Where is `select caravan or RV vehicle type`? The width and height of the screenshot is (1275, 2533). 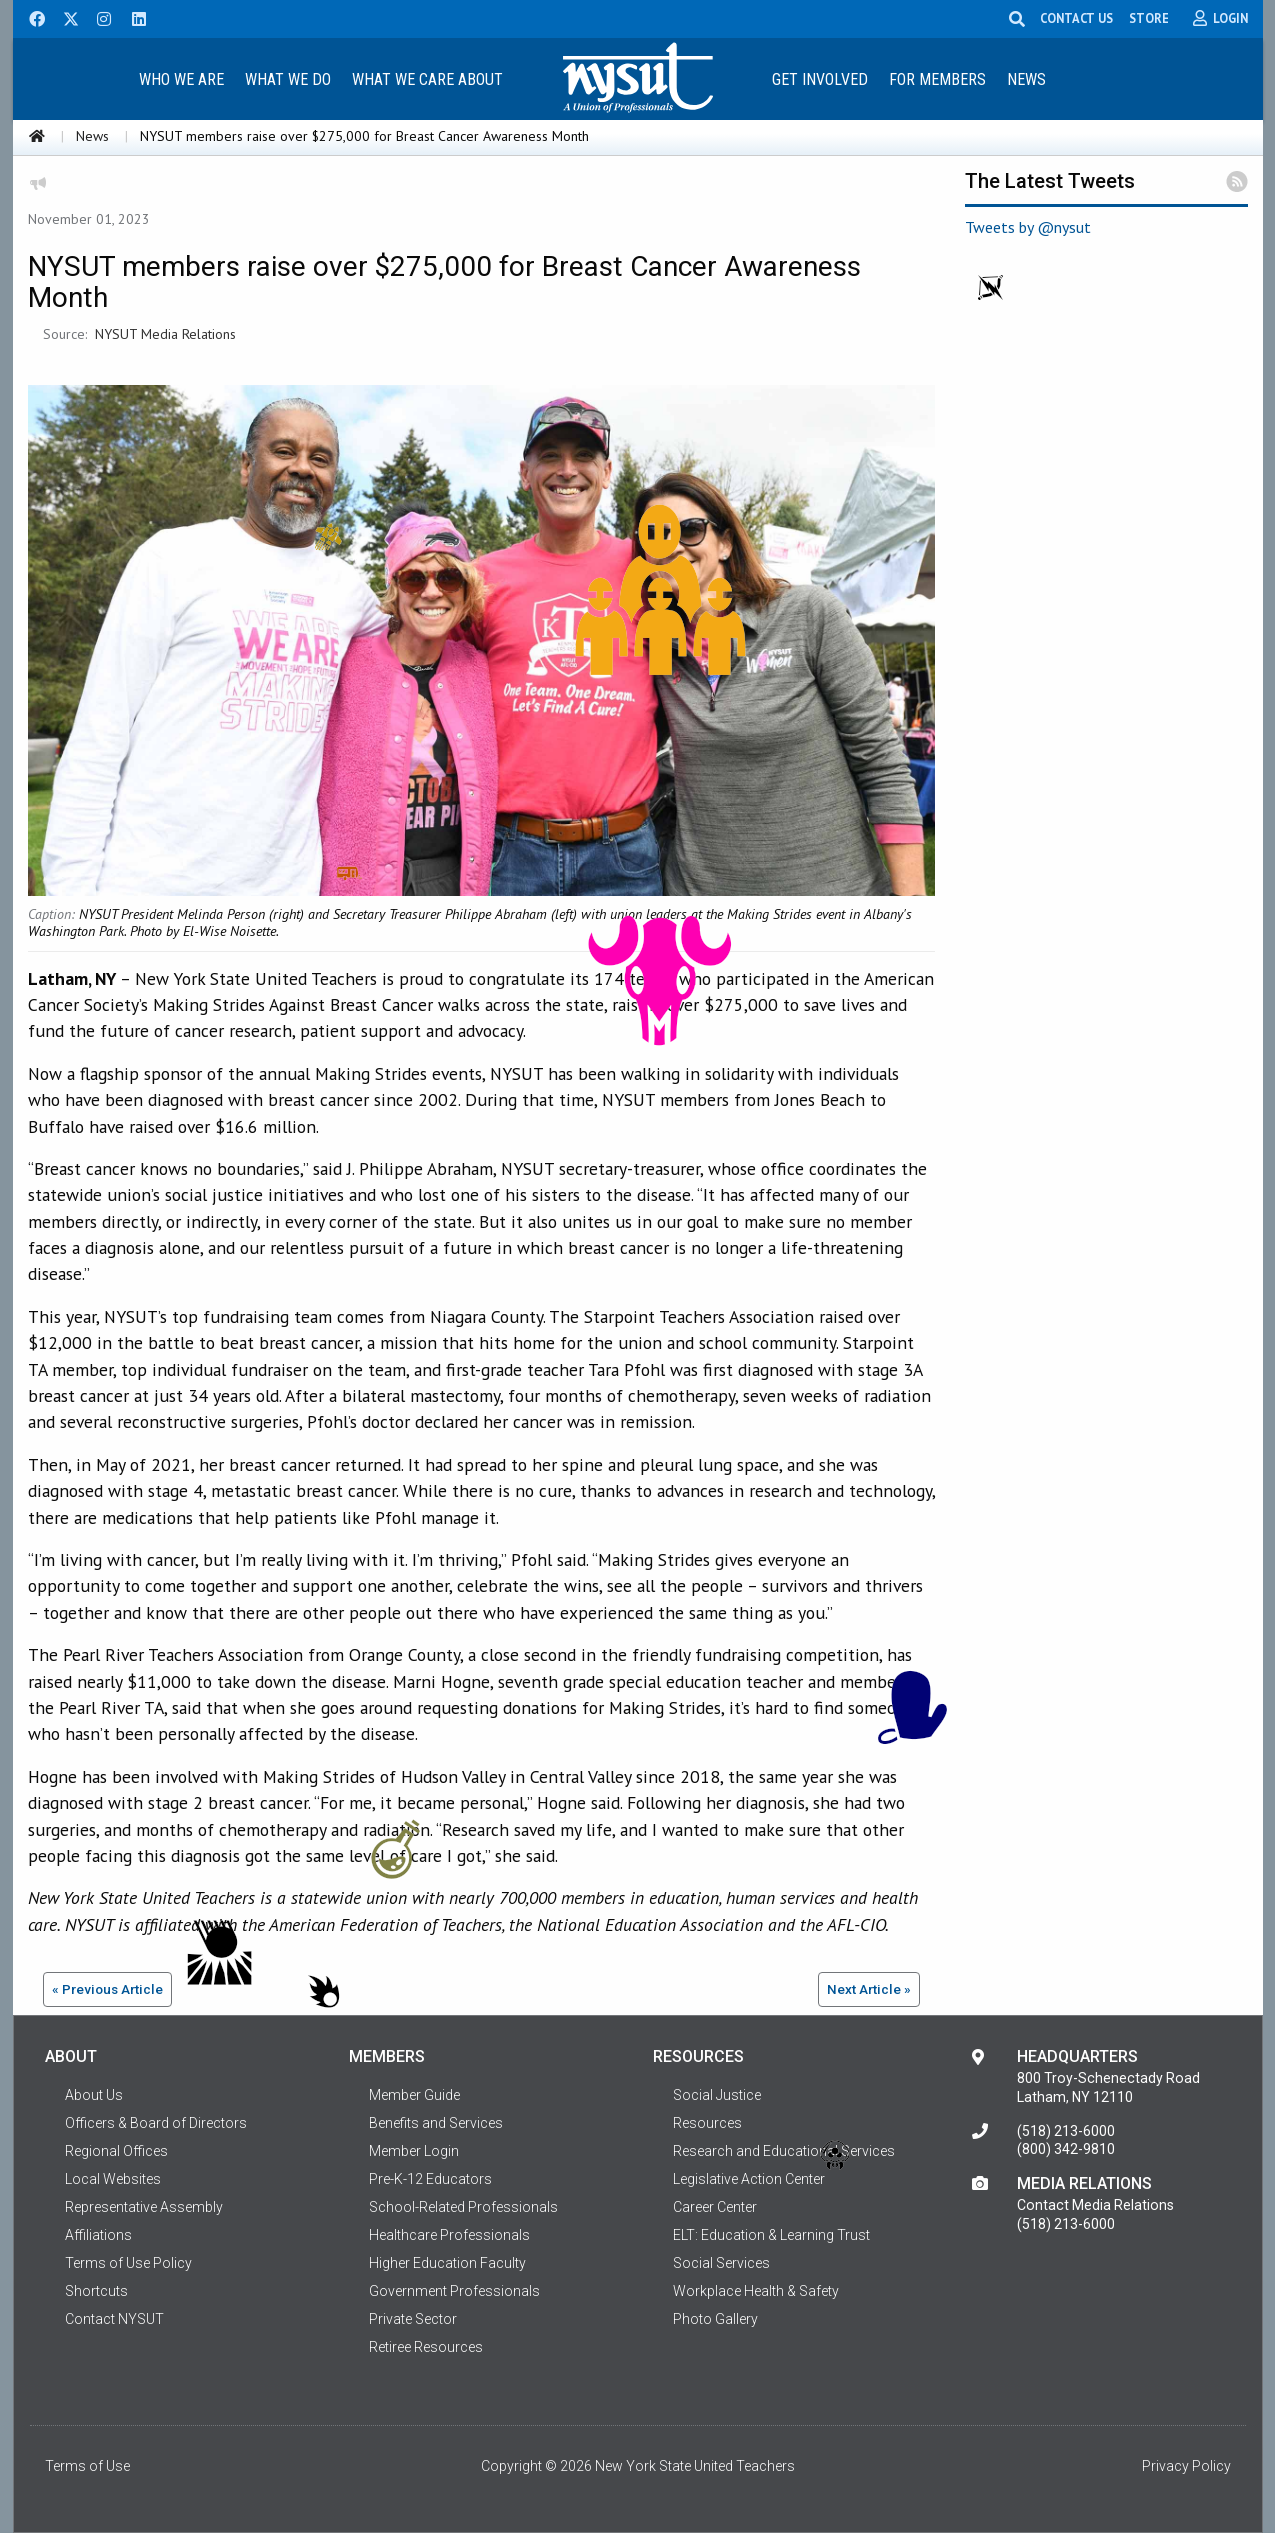
select caravan or RV vehicle type is located at coordinates (349, 873).